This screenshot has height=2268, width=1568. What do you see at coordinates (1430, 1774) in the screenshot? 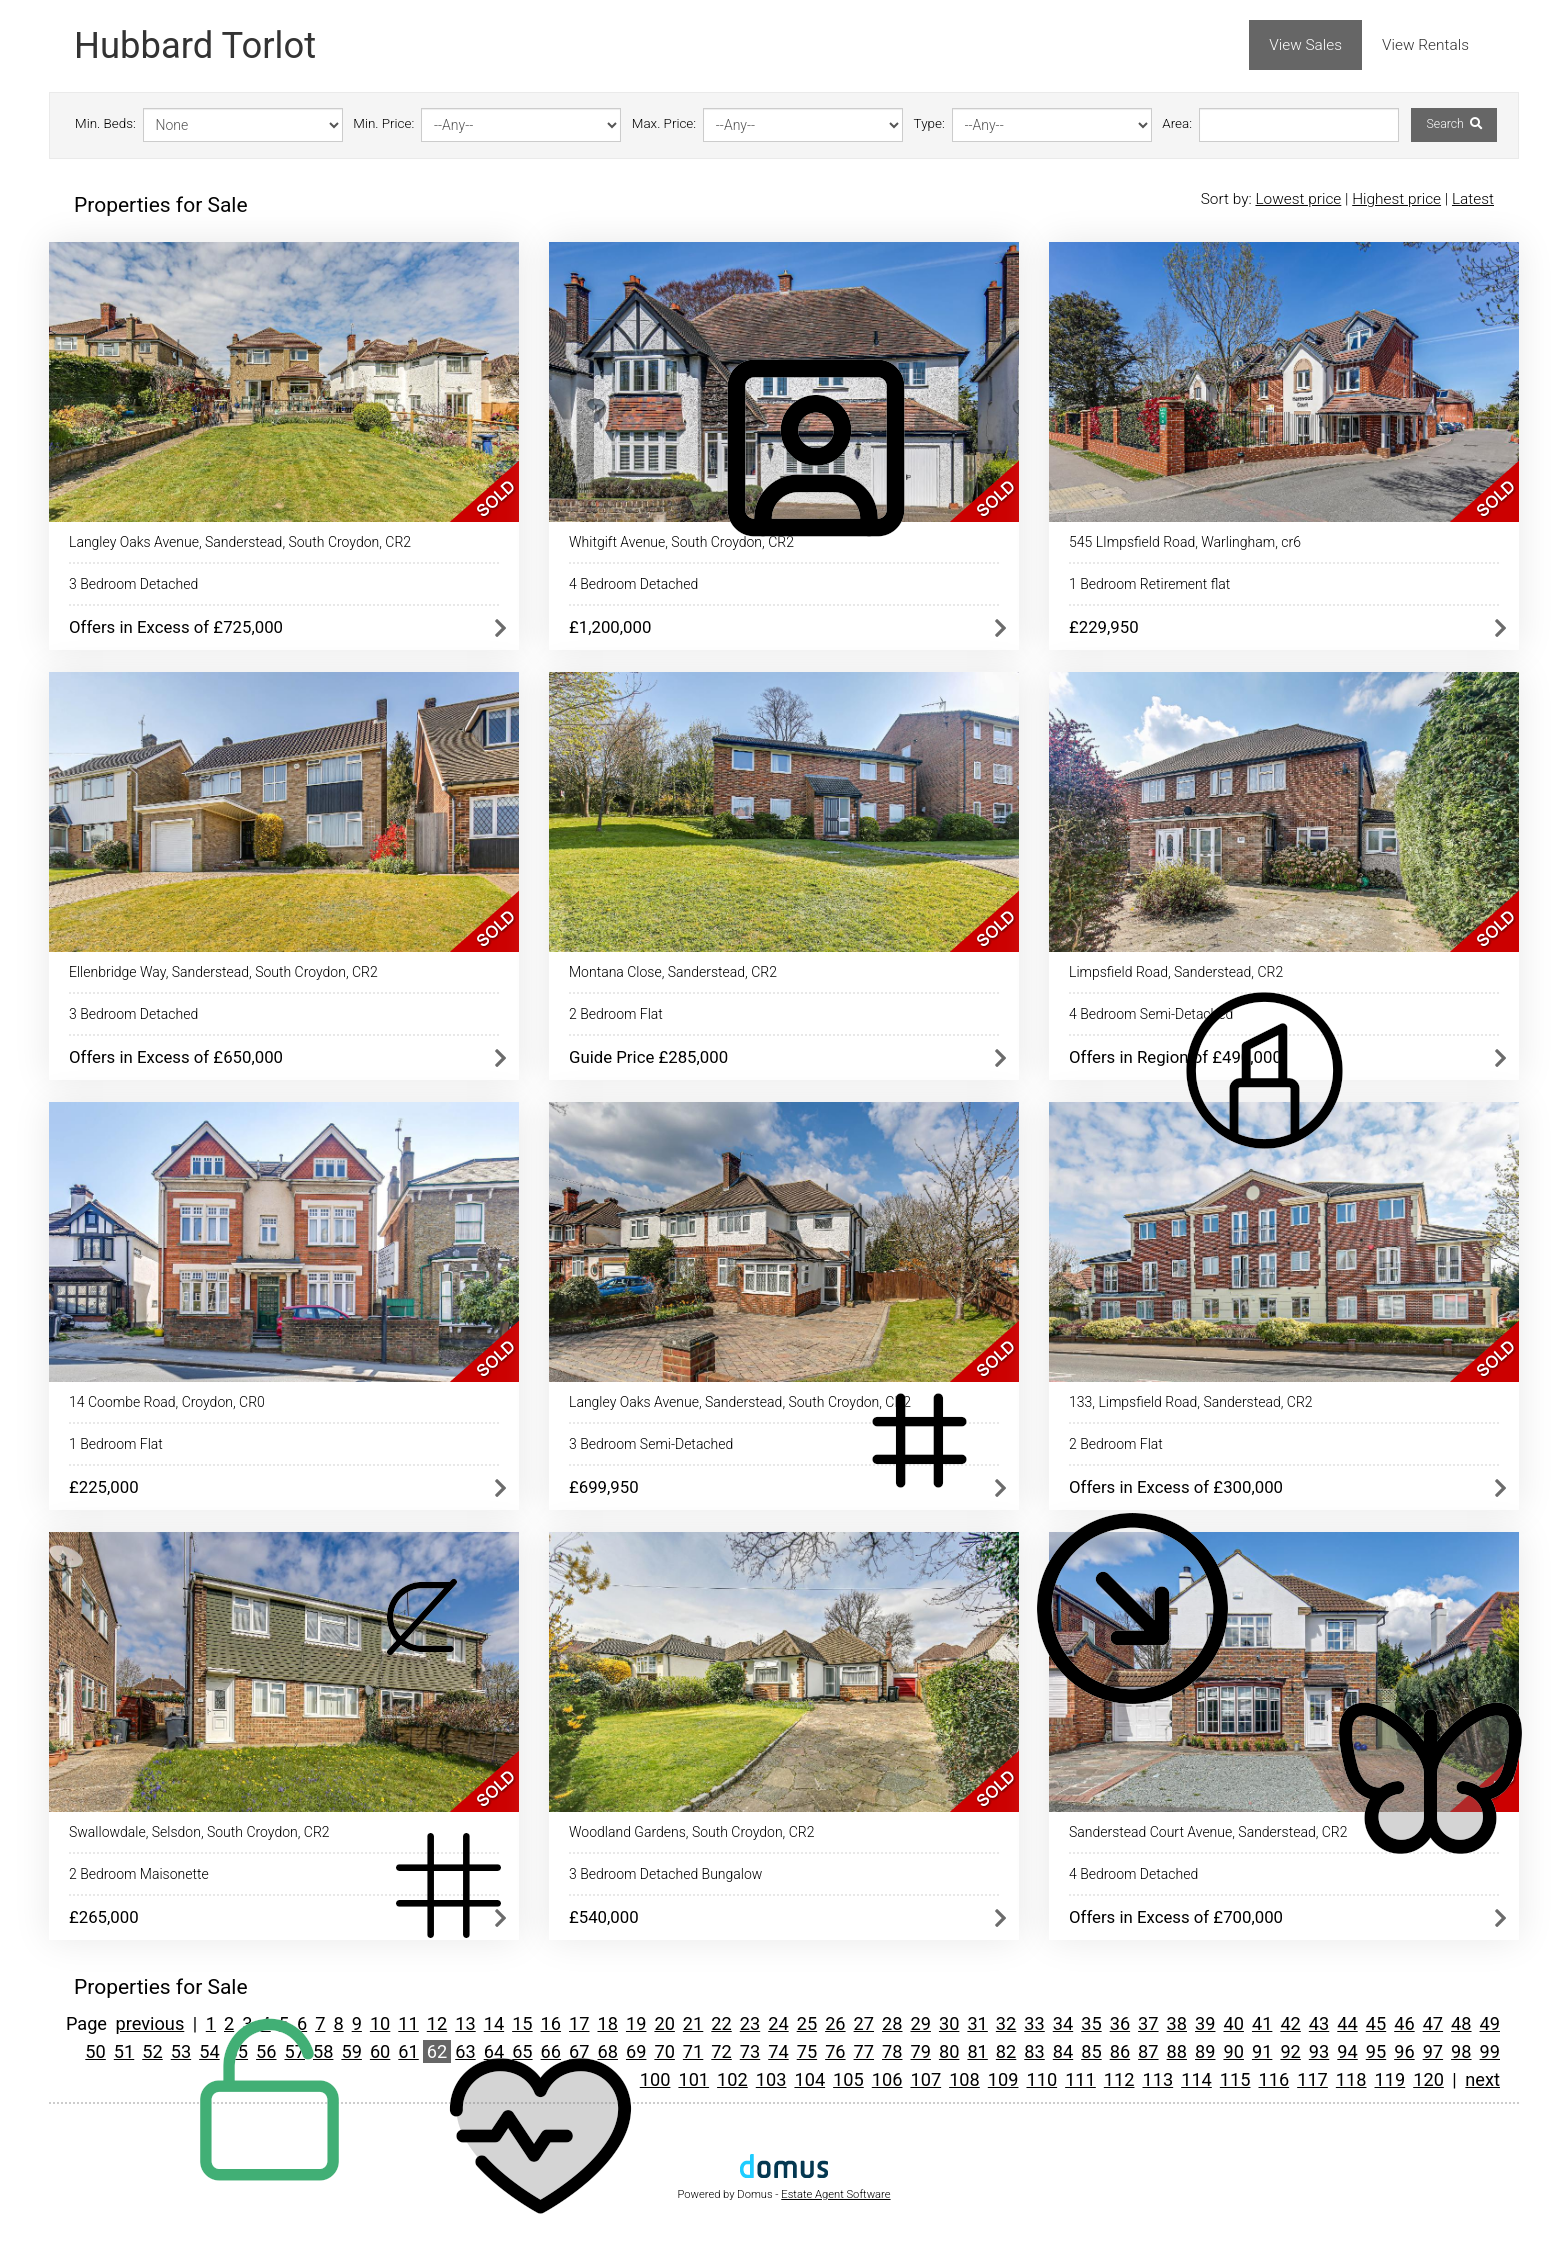
I see `indicates a transformation or metamorphosis feature` at bounding box center [1430, 1774].